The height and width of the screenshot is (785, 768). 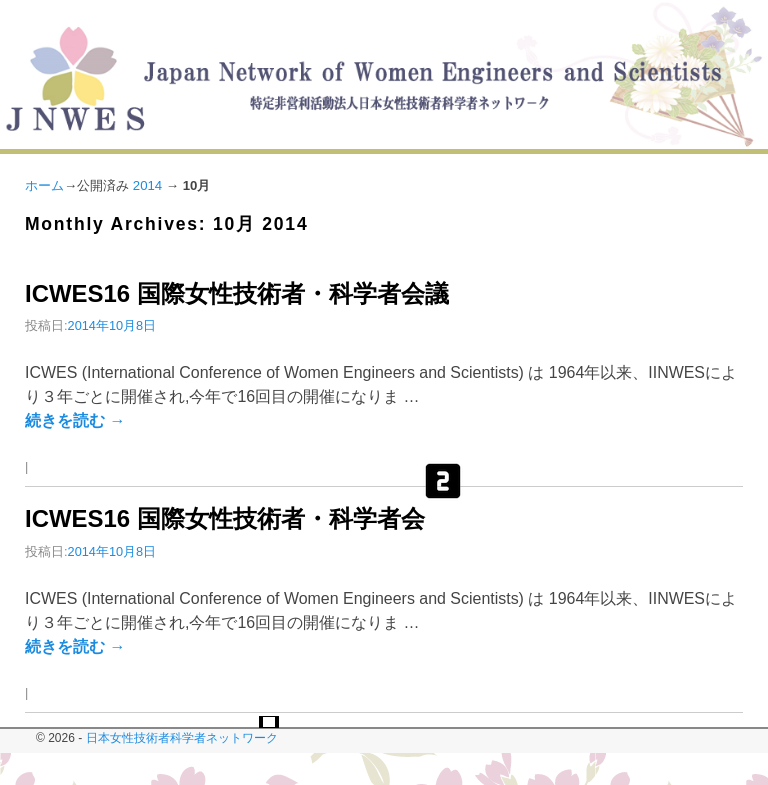 What do you see at coordinates (269, 722) in the screenshot?
I see `switch device to landscape mode` at bounding box center [269, 722].